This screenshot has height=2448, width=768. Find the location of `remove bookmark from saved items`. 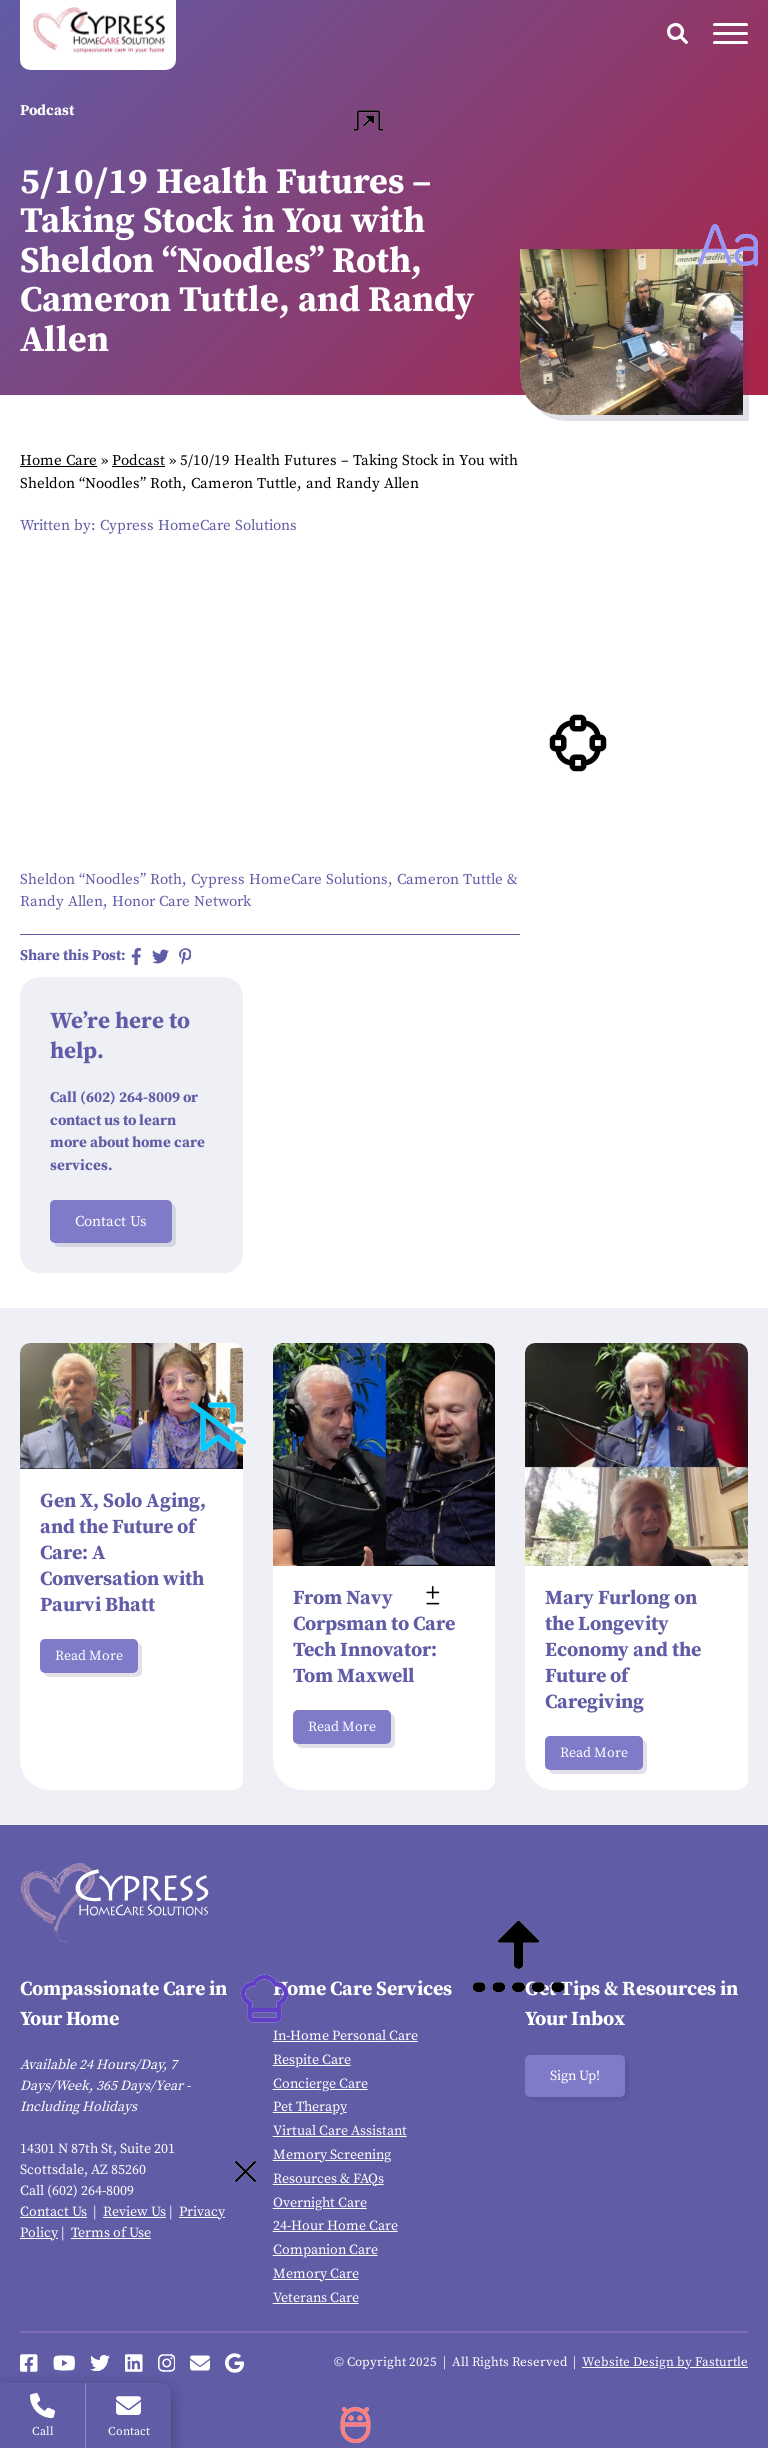

remove bookmark from saved items is located at coordinates (218, 1427).